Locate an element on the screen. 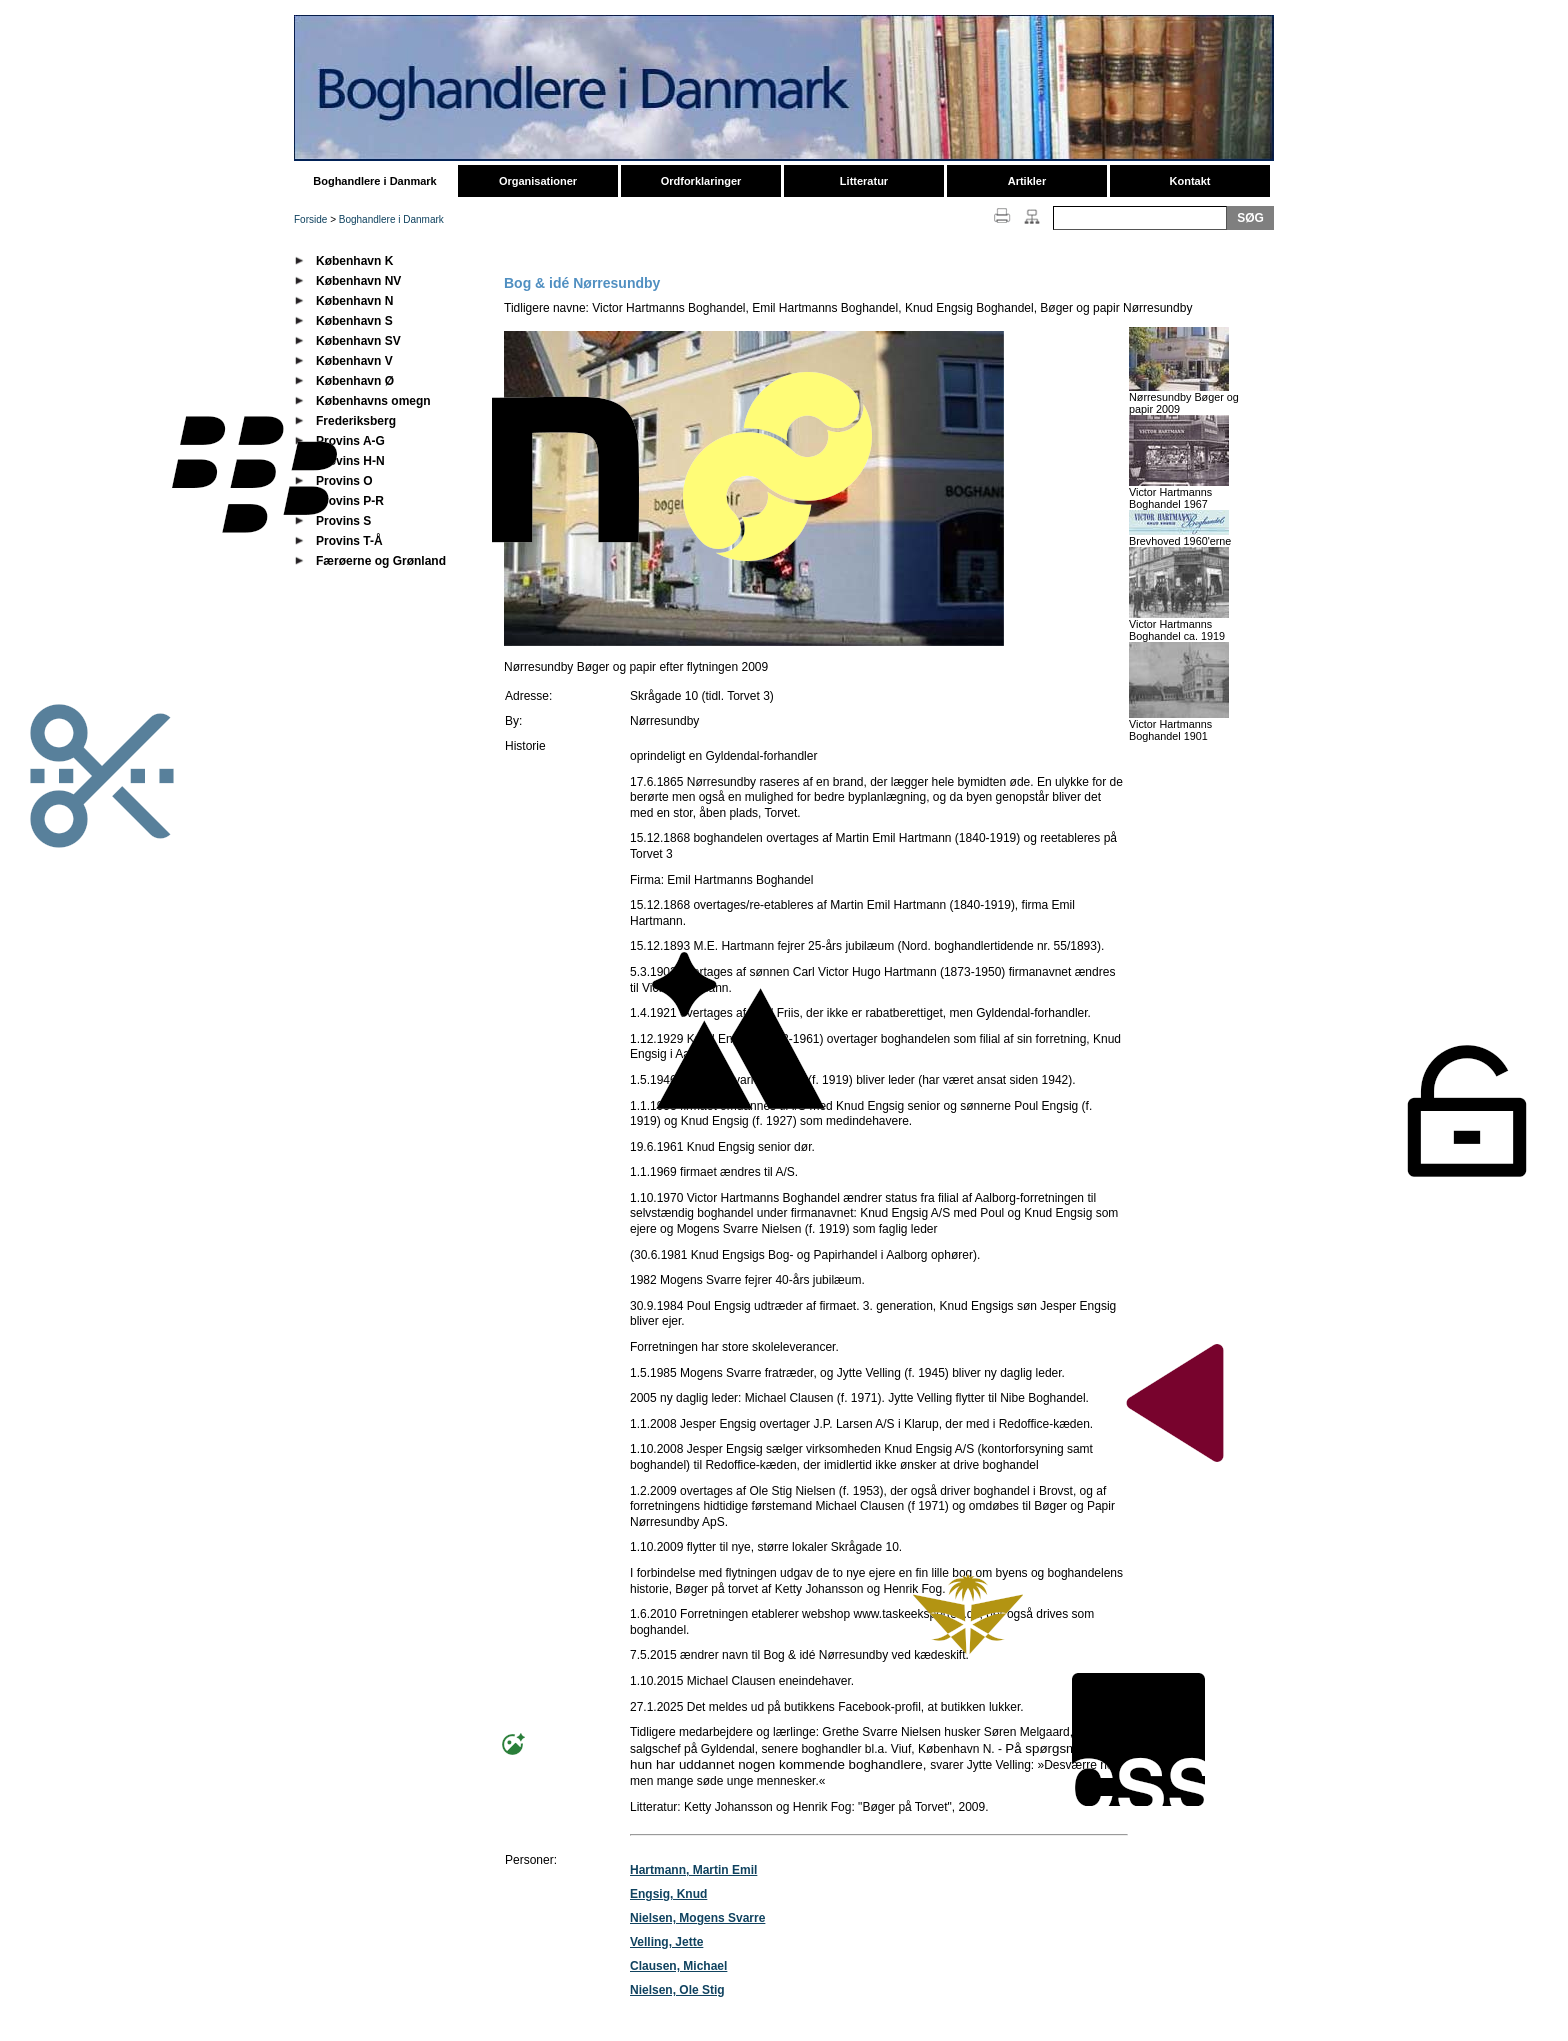 The image size is (1568, 2041). generate AI-enhanced landscape images is located at coordinates (736, 1036).